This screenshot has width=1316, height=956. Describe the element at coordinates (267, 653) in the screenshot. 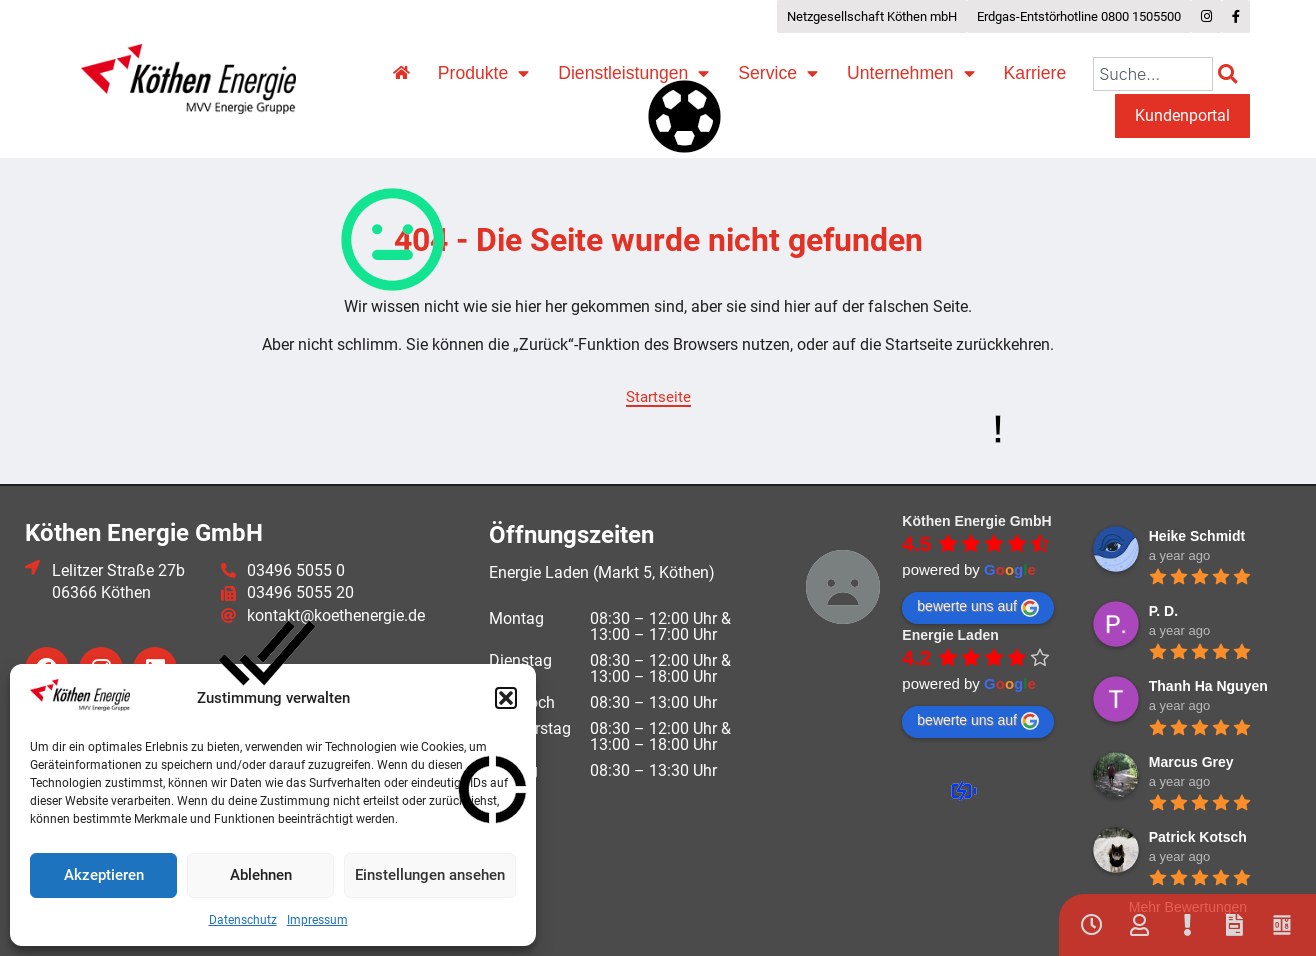

I see `indicates message has been read or delivered` at that location.